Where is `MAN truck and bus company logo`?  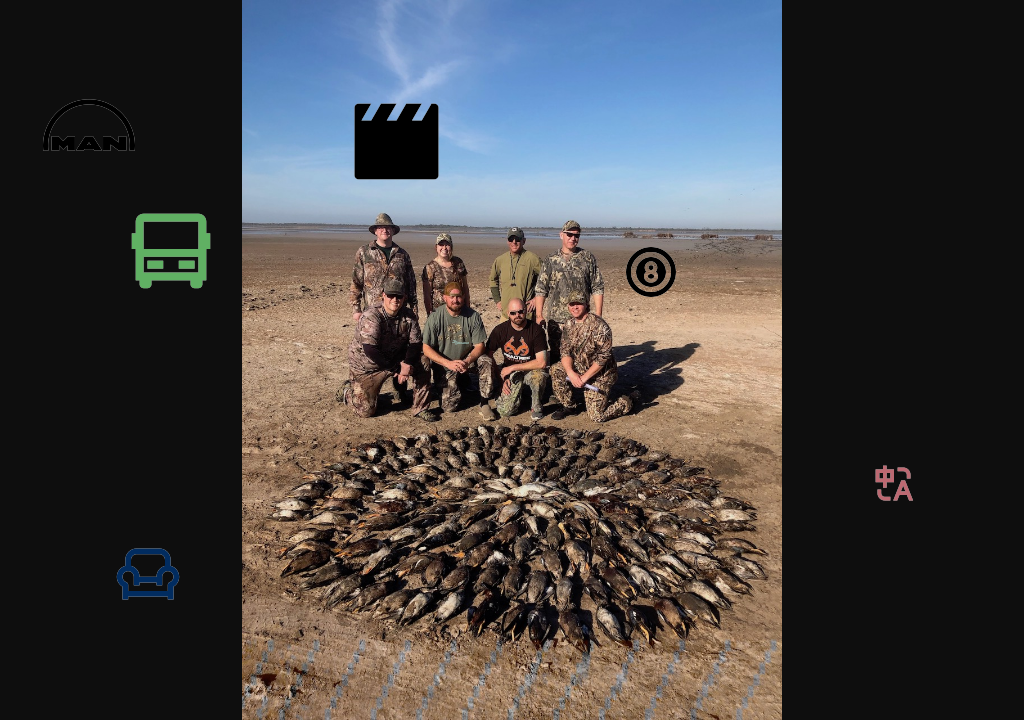
MAN truck and bus company logo is located at coordinates (89, 125).